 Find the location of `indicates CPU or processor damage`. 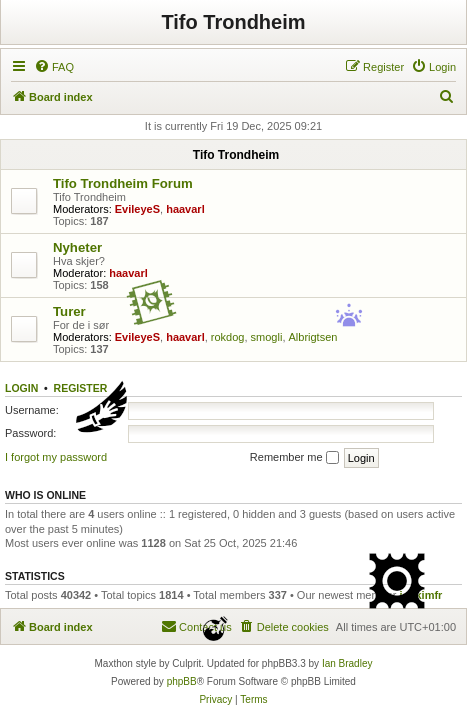

indicates CPU or processor damage is located at coordinates (151, 302).